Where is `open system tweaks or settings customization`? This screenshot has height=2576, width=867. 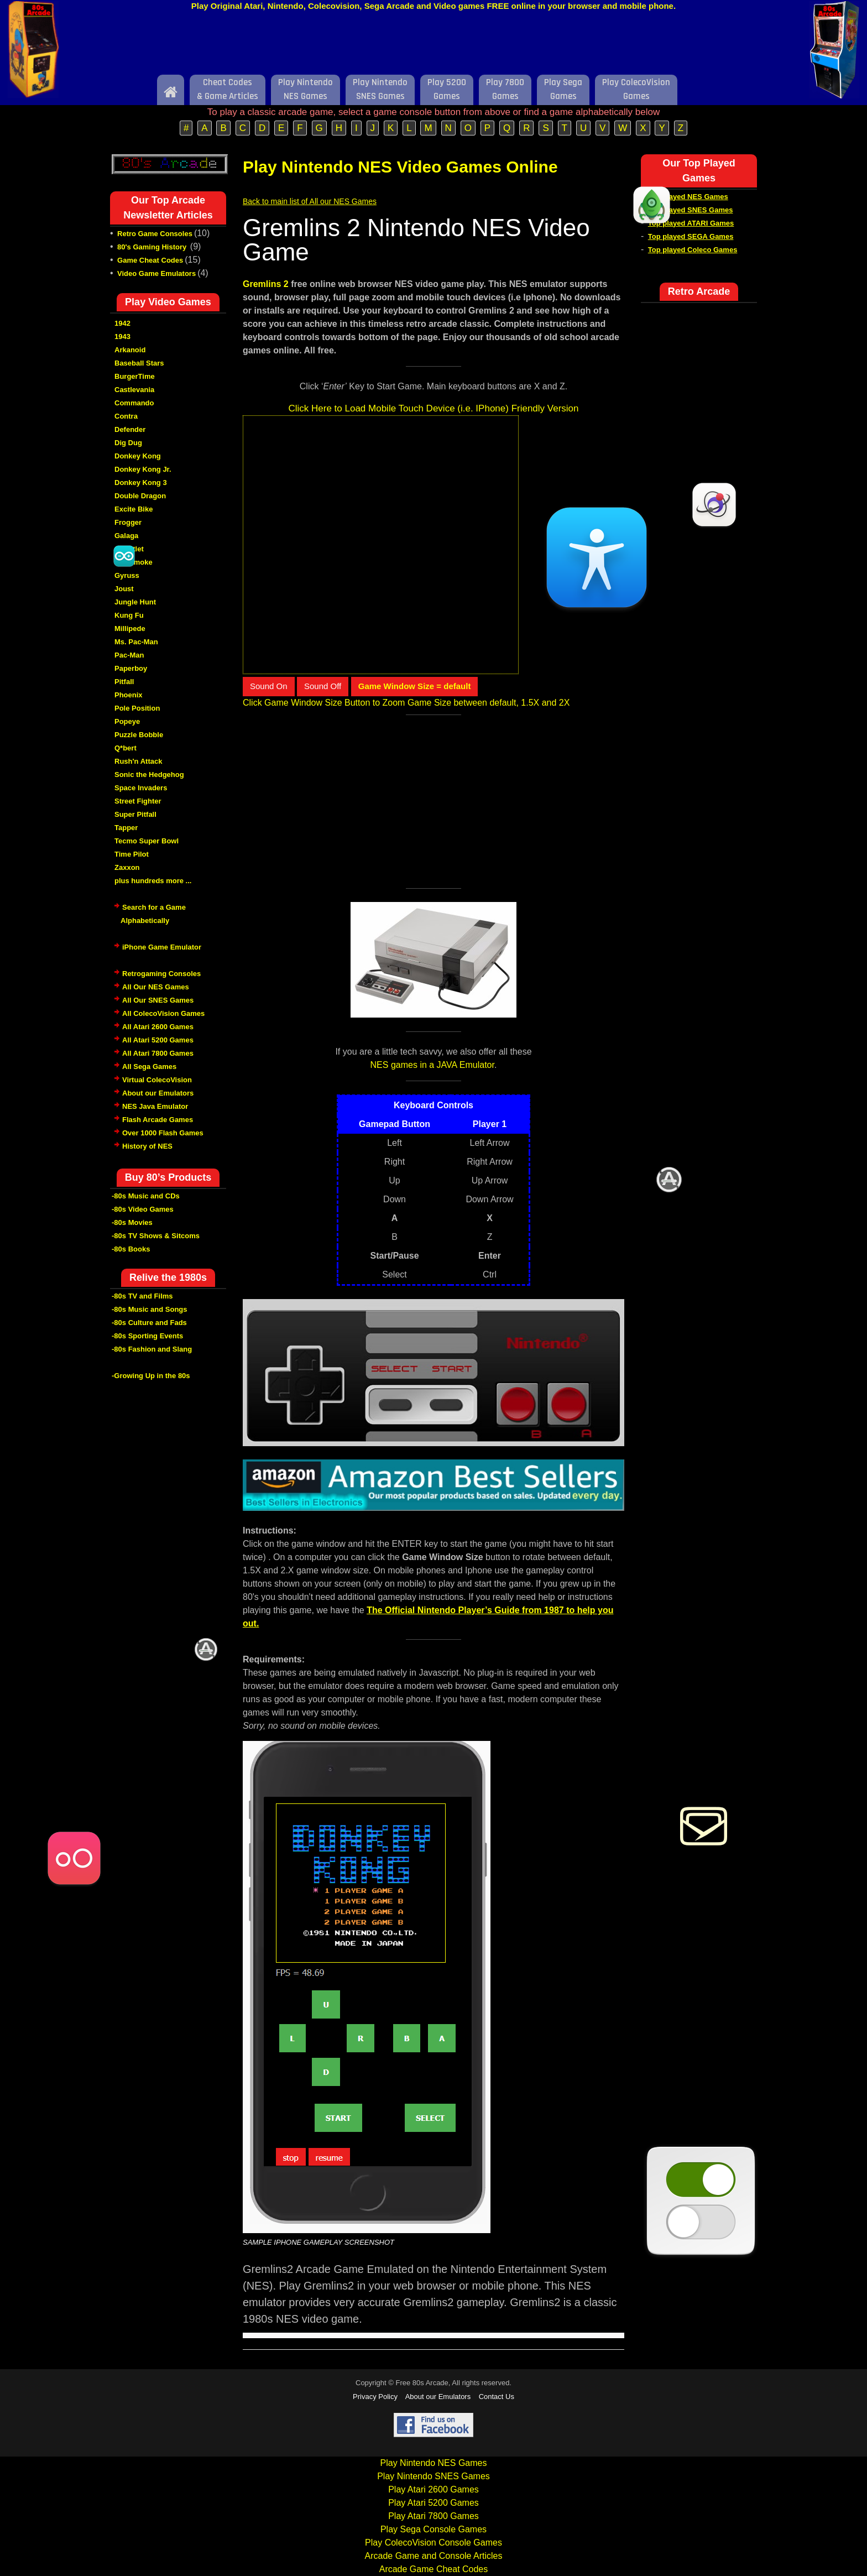 open system tweaks or settings customization is located at coordinates (701, 2200).